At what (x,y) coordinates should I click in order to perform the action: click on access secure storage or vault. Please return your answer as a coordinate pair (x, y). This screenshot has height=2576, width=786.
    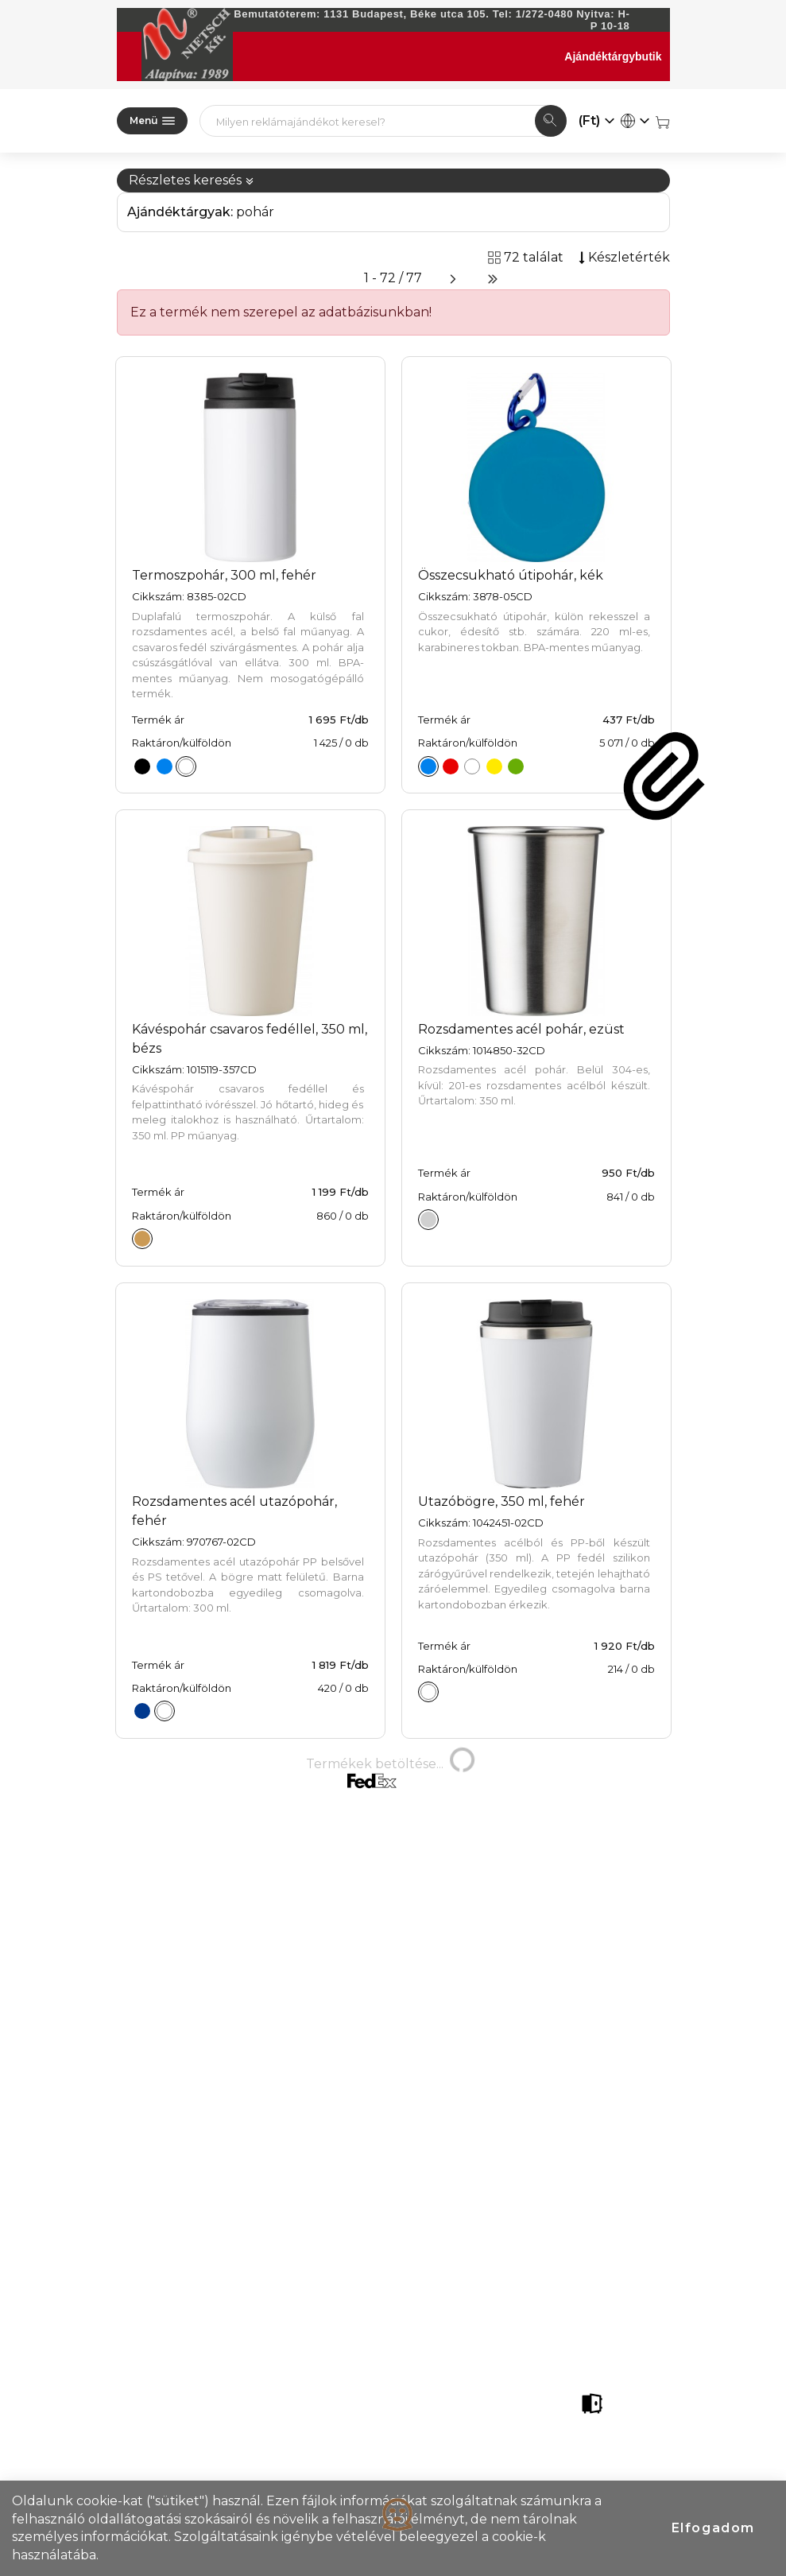
    Looking at the image, I should click on (591, 2403).